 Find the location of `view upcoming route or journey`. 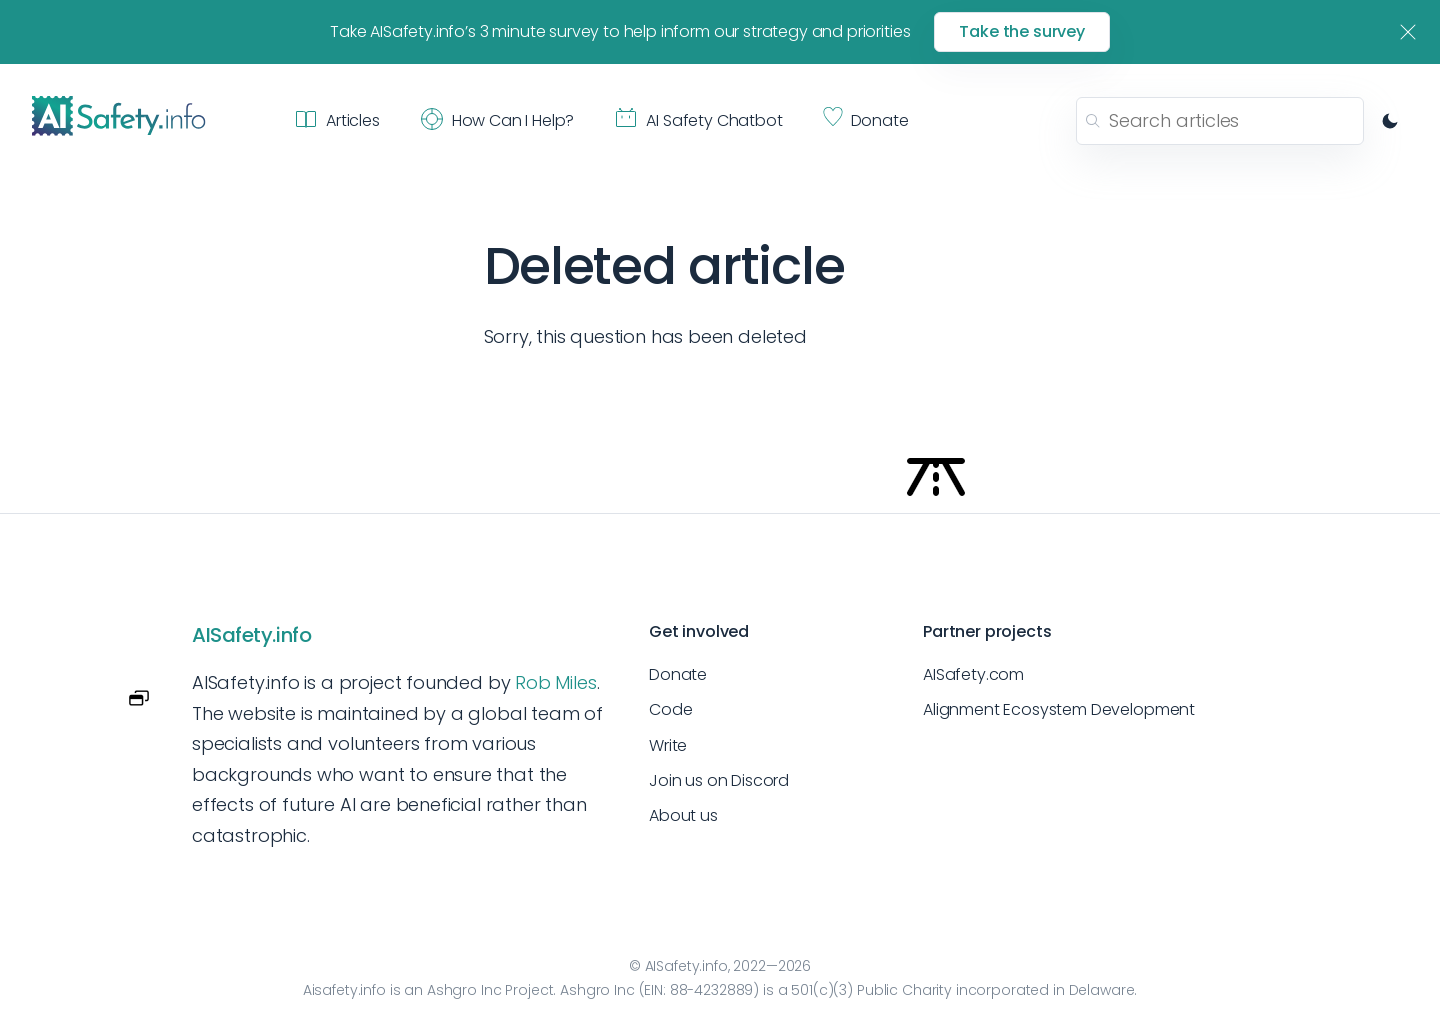

view upcoming route or journey is located at coordinates (936, 477).